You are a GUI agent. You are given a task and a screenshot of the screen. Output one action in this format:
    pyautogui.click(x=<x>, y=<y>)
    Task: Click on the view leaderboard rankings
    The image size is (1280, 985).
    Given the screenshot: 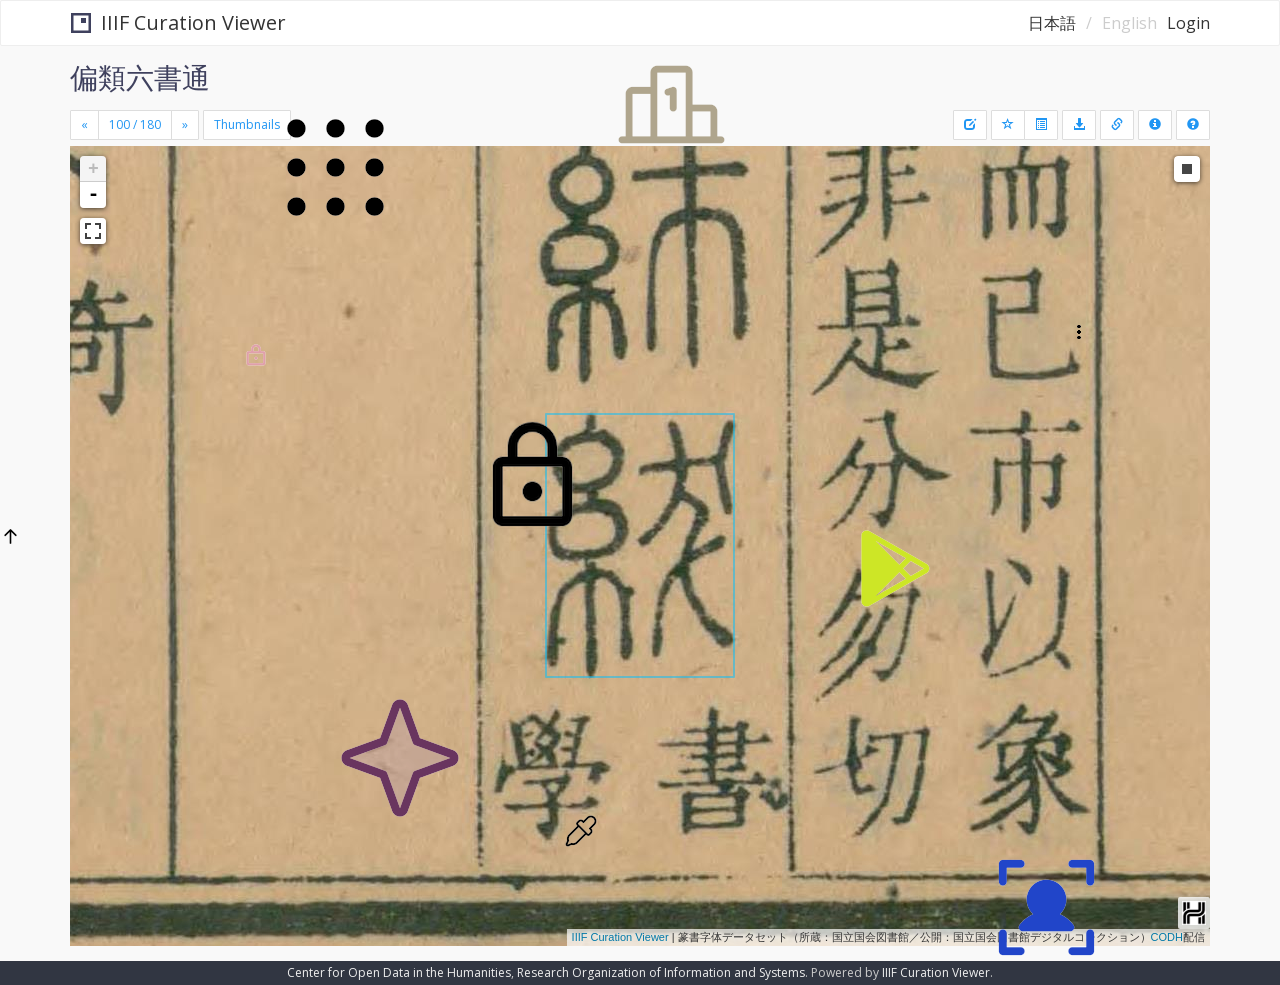 What is the action you would take?
    pyautogui.click(x=671, y=104)
    